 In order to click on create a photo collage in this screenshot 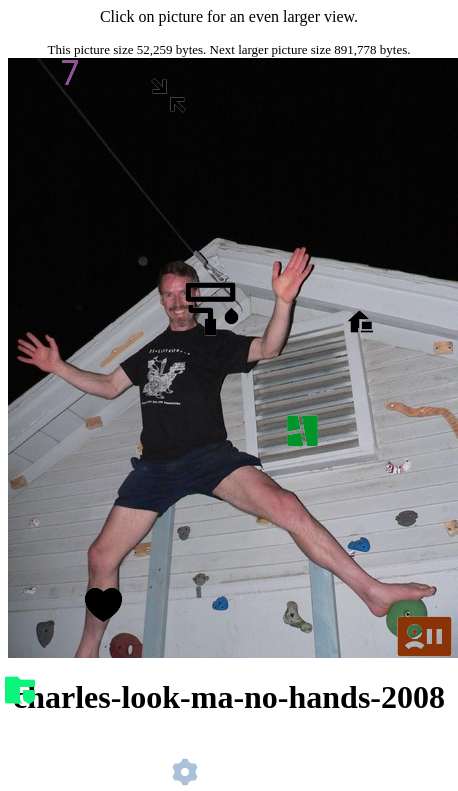, I will do `click(302, 430)`.